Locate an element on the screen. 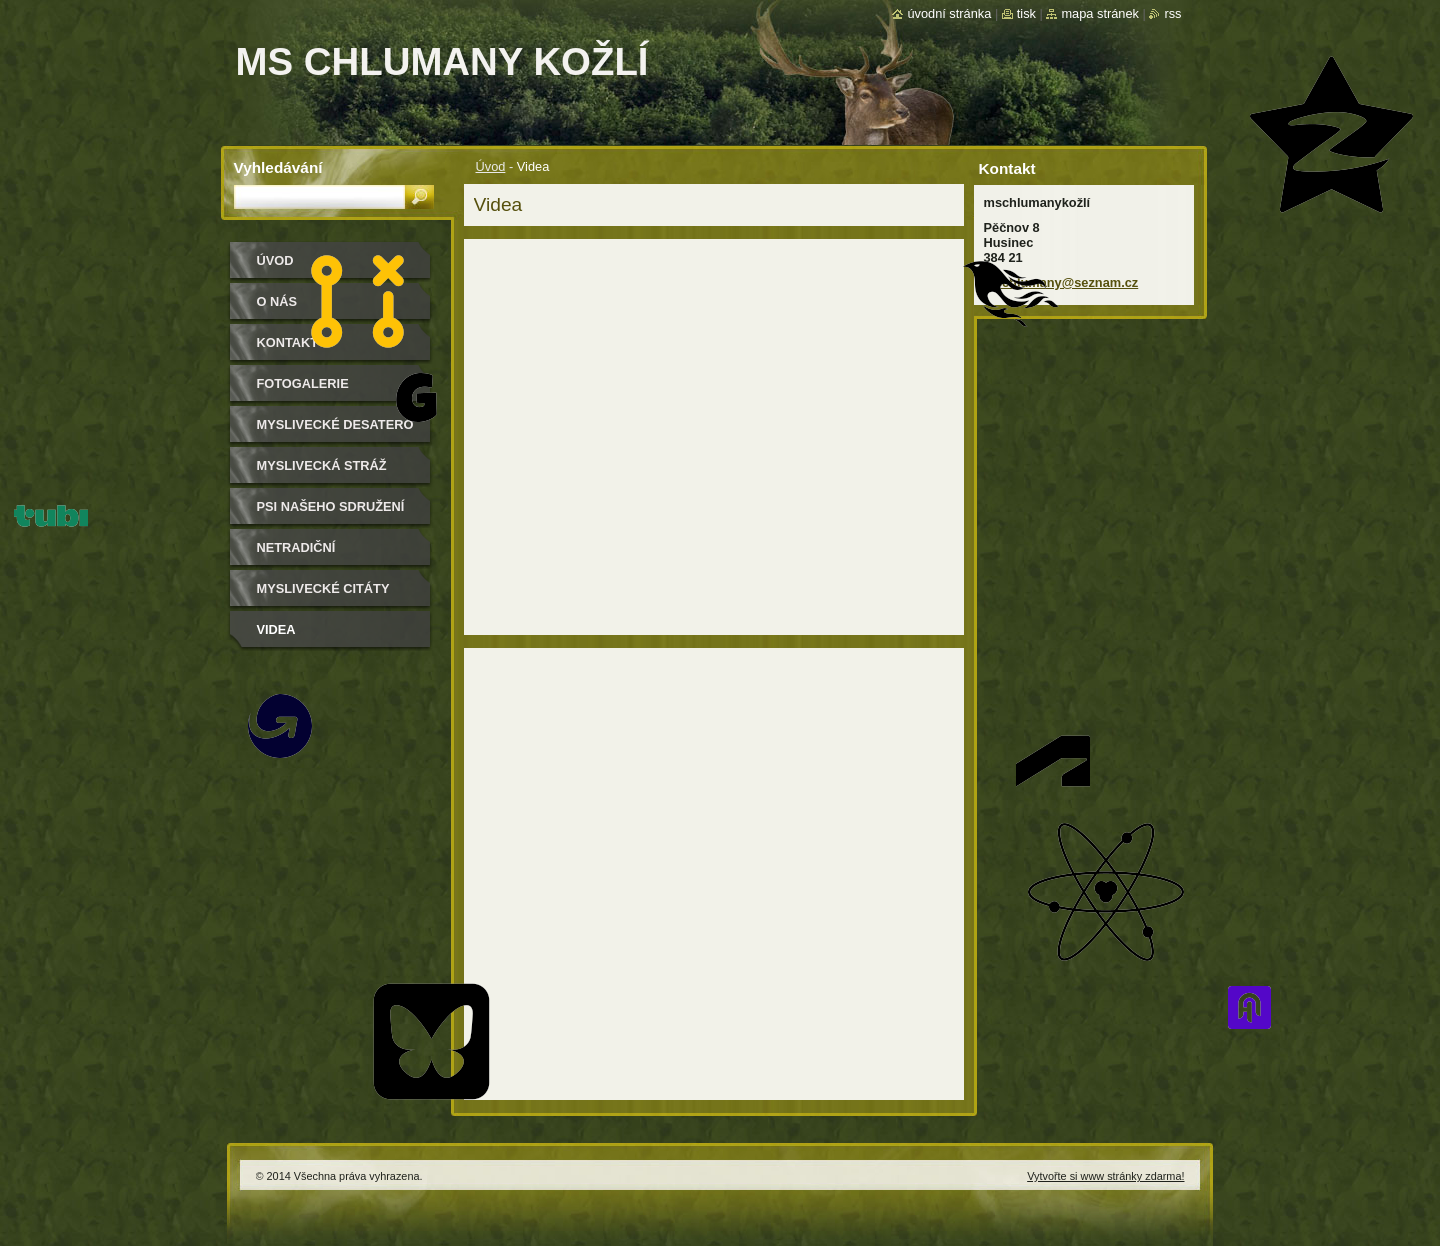 This screenshot has width=1440, height=1246. autodesk logo is located at coordinates (1053, 761).